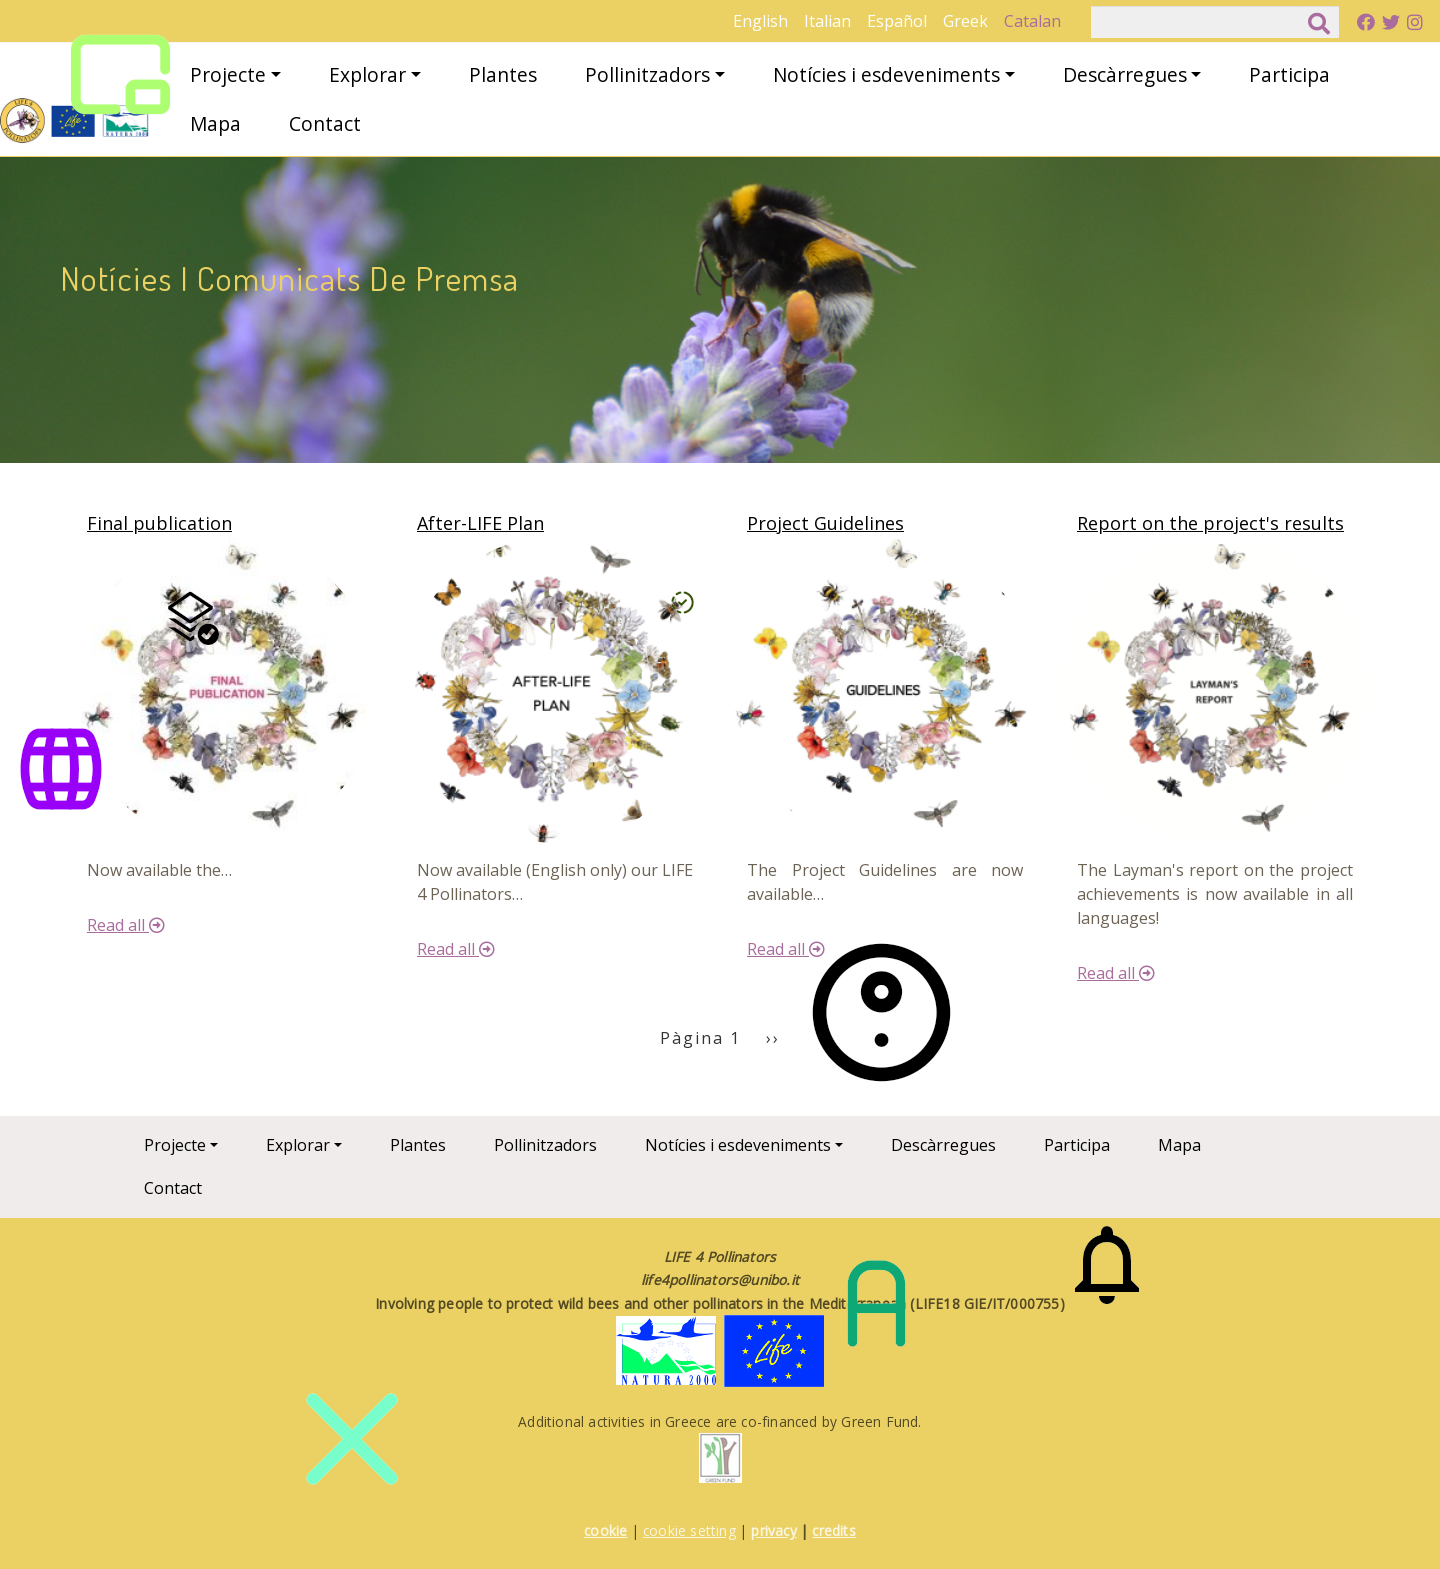 This screenshot has width=1440, height=1569. Describe the element at coordinates (352, 1439) in the screenshot. I see `close the current window or dialog` at that location.